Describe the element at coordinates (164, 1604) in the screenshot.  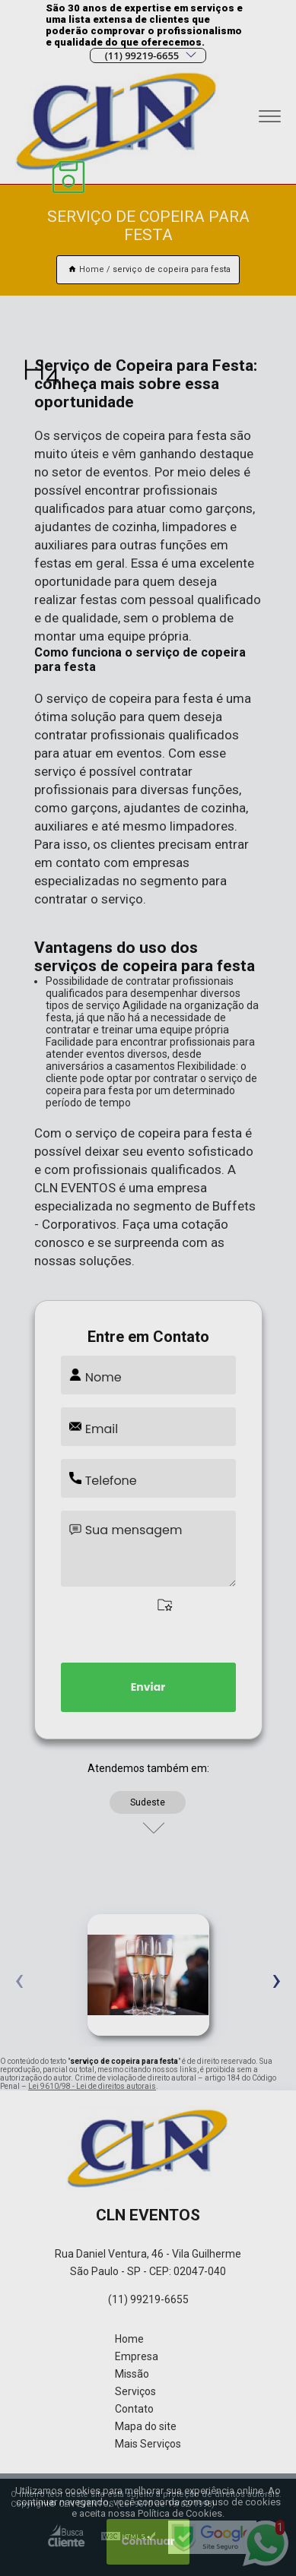
I see `access your starred or favorite folder` at that location.